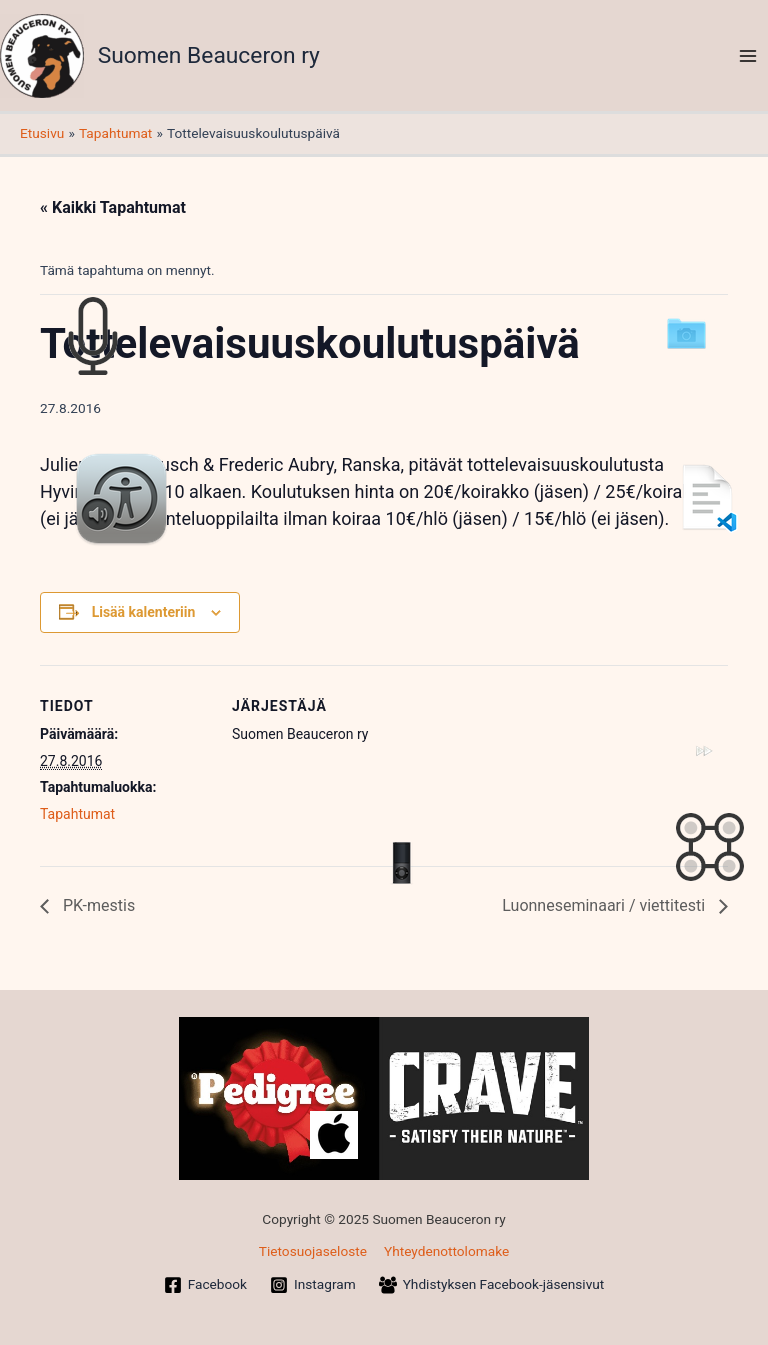 The height and width of the screenshot is (1345, 768). Describe the element at coordinates (707, 498) in the screenshot. I see `open a file in Visual Studio Code` at that location.